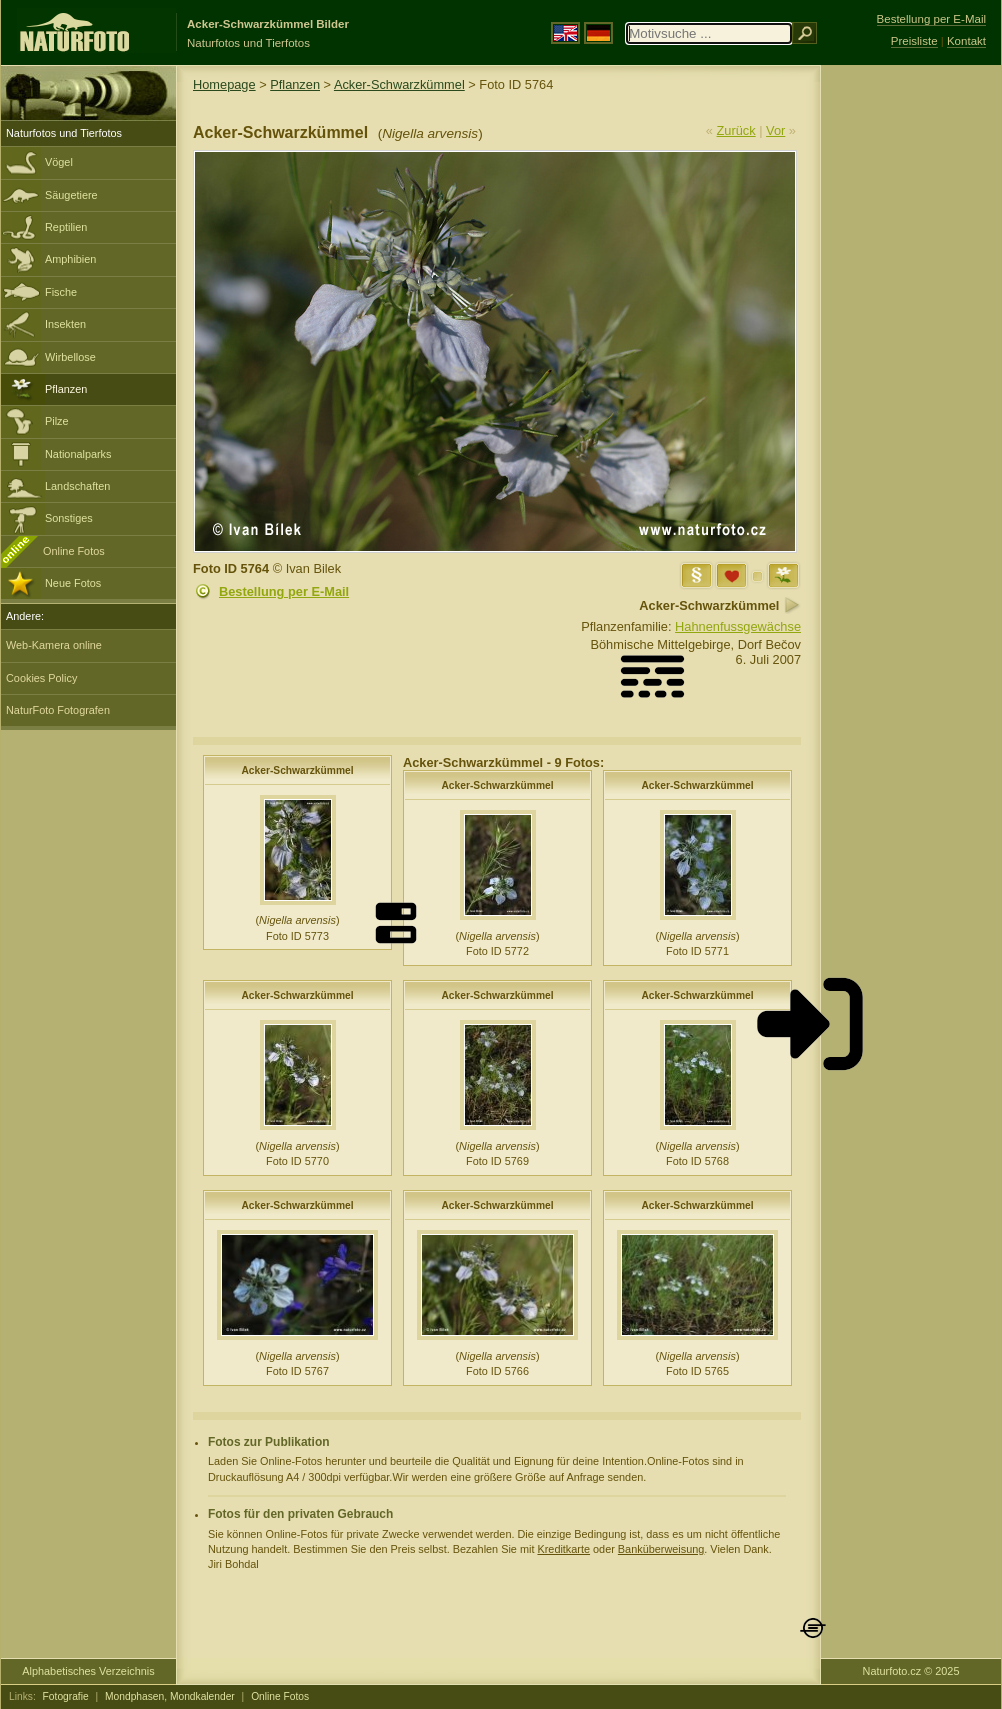 The height and width of the screenshot is (1709, 1002). What do you see at coordinates (810, 1024) in the screenshot?
I see `sign in to your account` at bounding box center [810, 1024].